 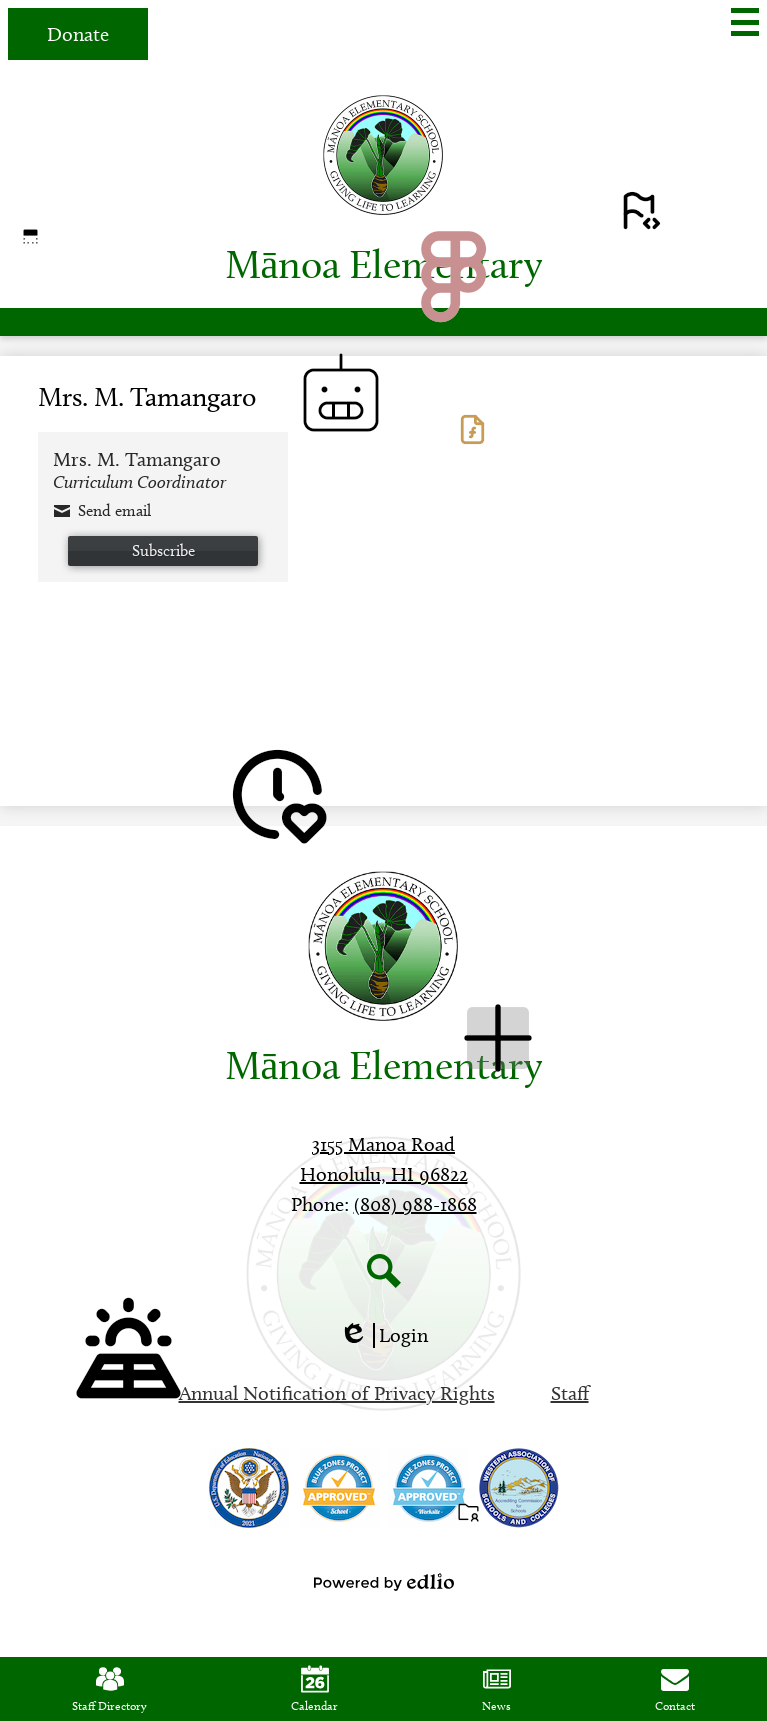 What do you see at coordinates (468, 1511) in the screenshot?
I see `access user profile folder` at bounding box center [468, 1511].